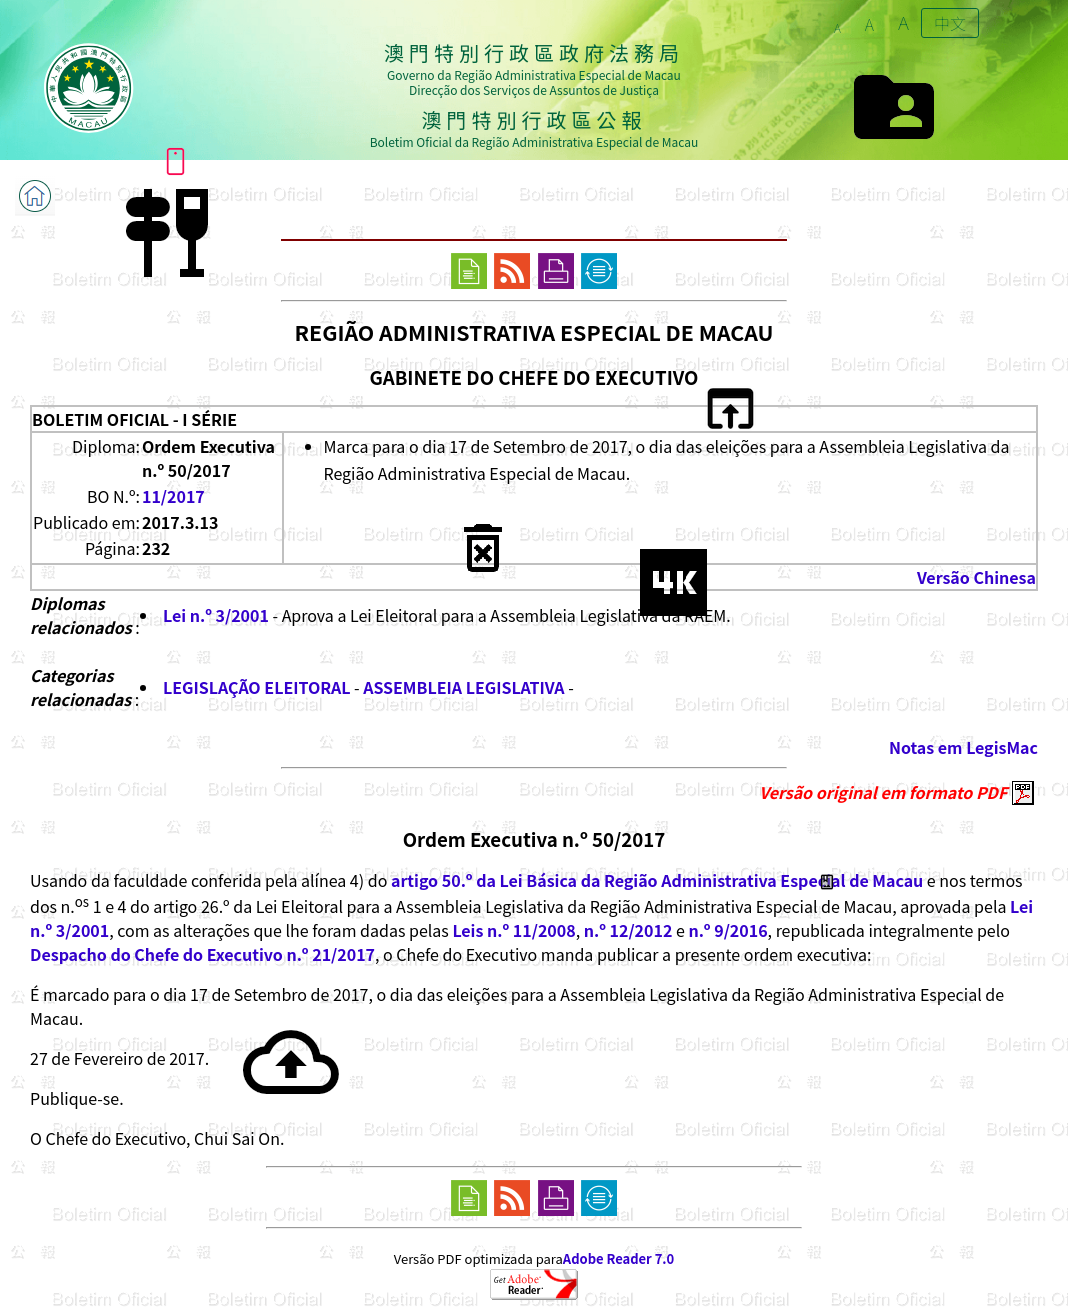 The width and height of the screenshot is (1068, 1316). I want to click on open a shared folder, so click(894, 107).